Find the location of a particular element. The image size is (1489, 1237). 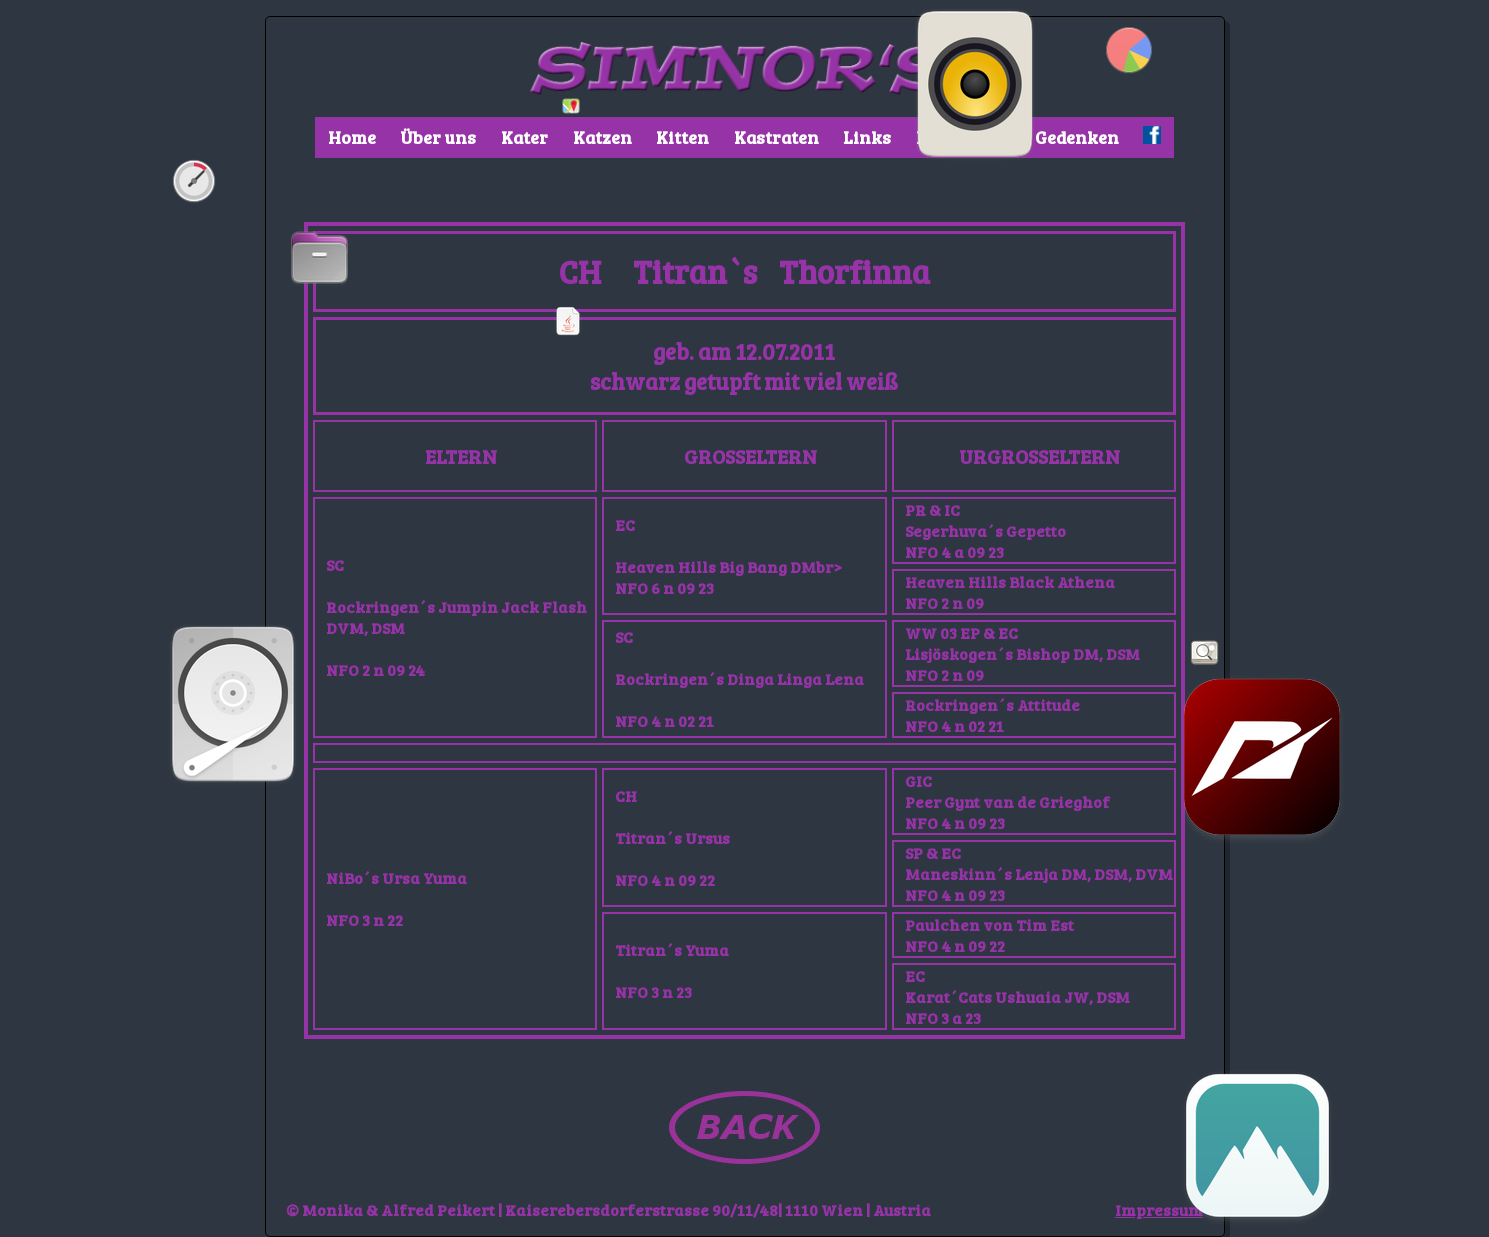

open baobab disk usage analyzer is located at coordinates (1129, 50).